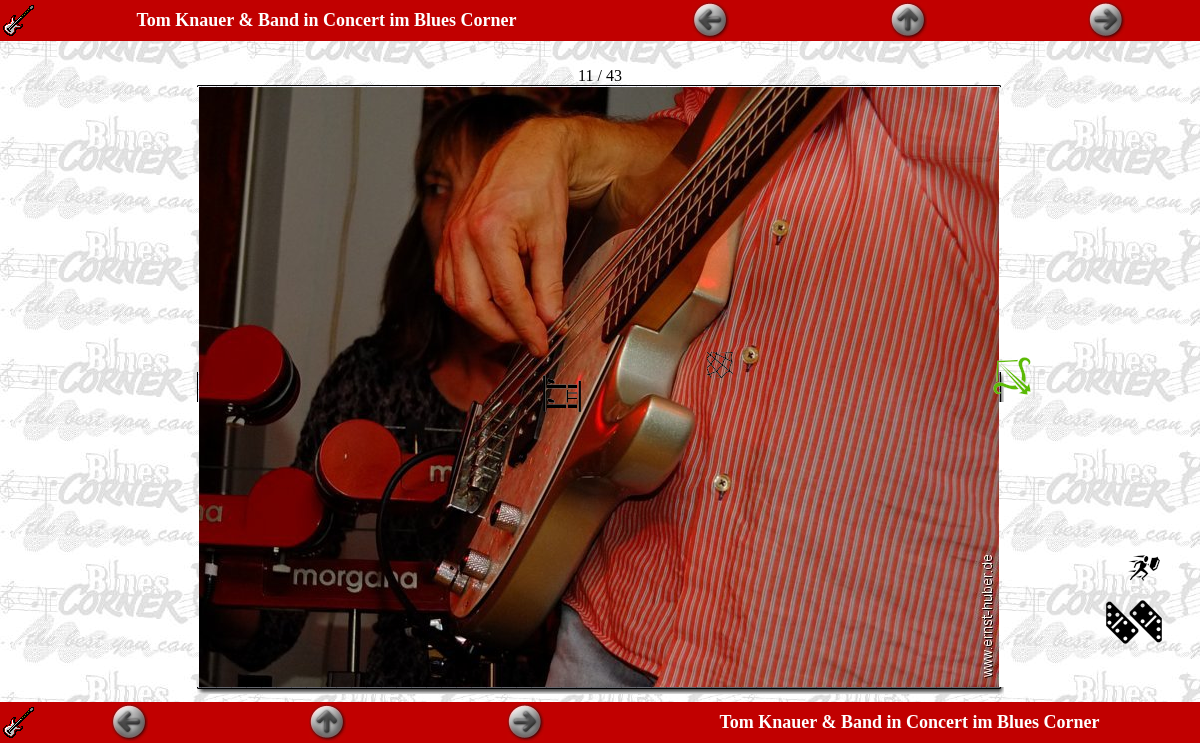 The image size is (1200, 743). What do you see at coordinates (562, 393) in the screenshot?
I see `view shared room or dormitory accommodations` at bounding box center [562, 393].